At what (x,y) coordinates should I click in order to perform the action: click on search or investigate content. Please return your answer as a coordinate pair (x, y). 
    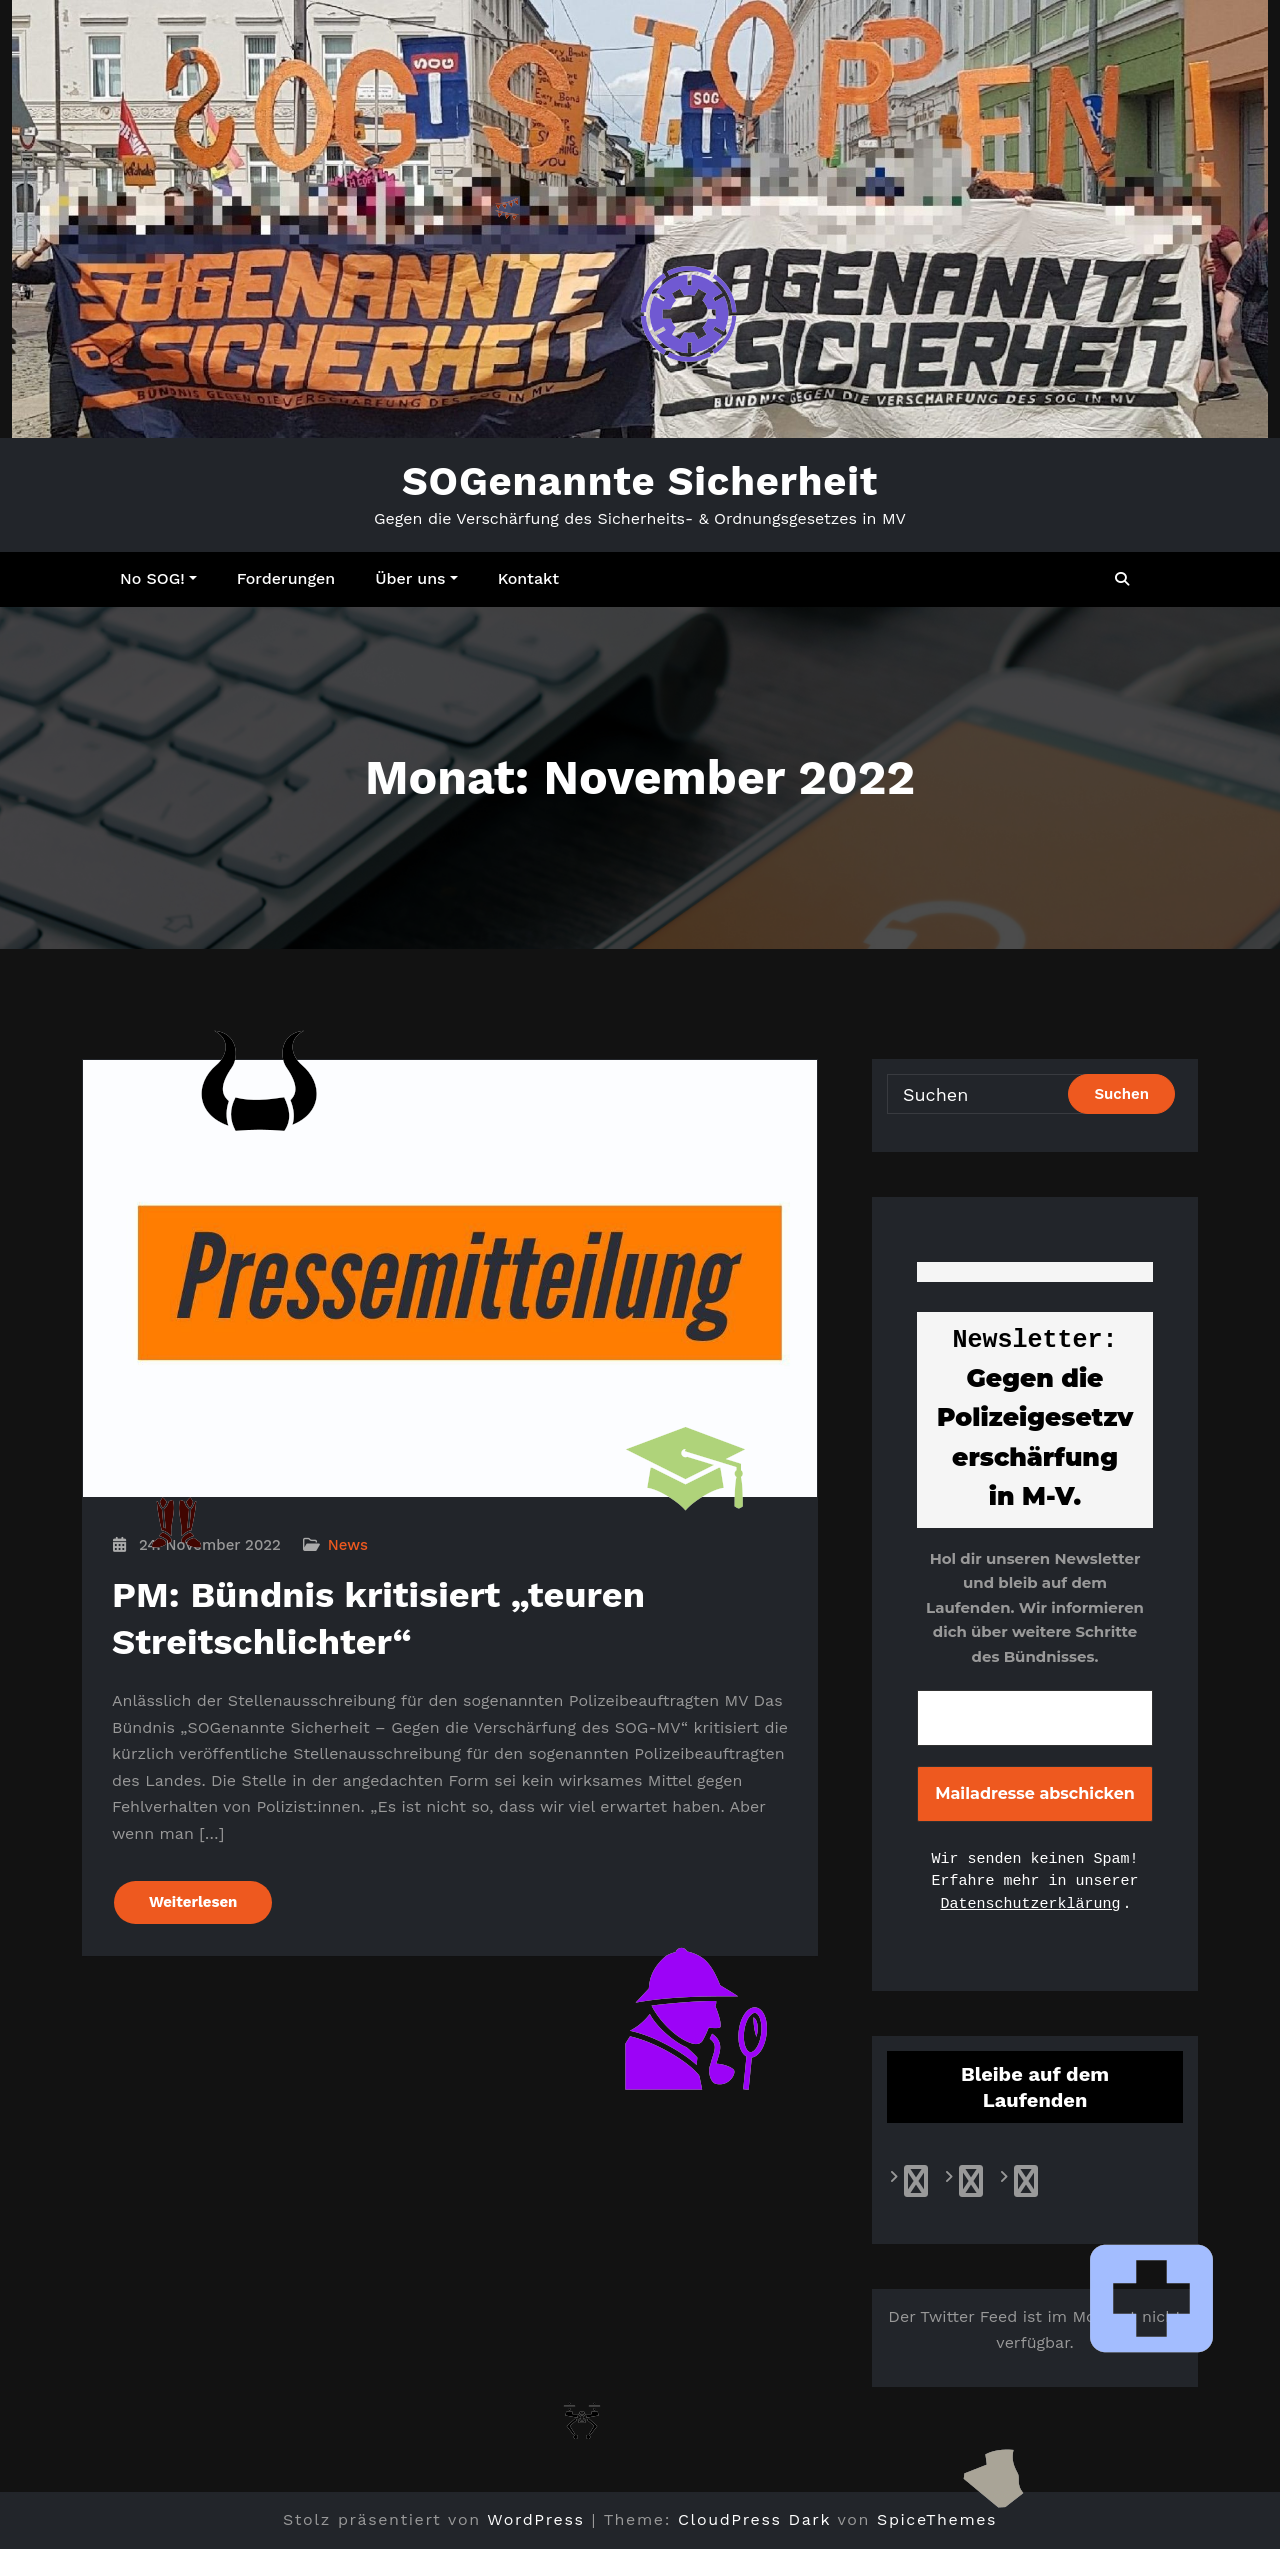
    Looking at the image, I should click on (697, 2018).